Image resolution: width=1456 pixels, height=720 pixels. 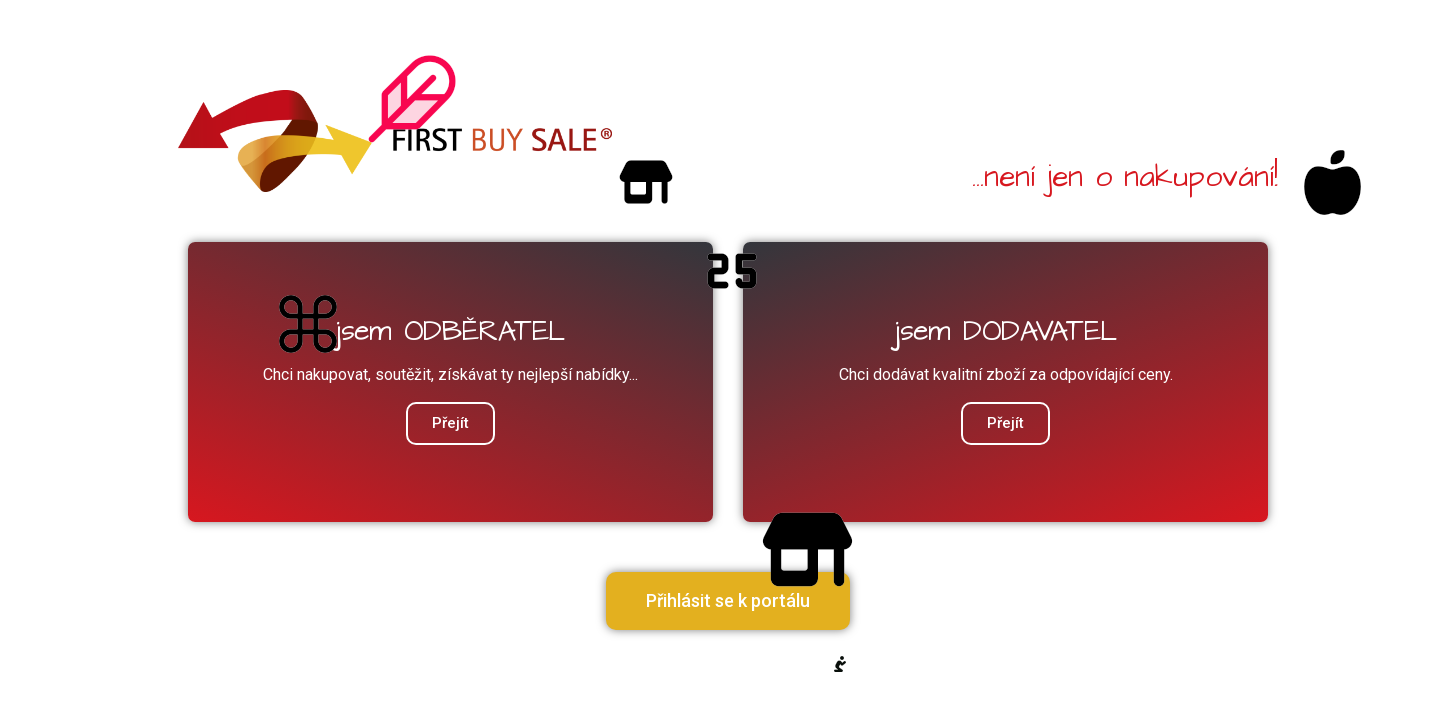 What do you see at coordinates (308, 324) in the screenshot?
I see `access keyboard shortcuts` at bounding box center [308, 324].